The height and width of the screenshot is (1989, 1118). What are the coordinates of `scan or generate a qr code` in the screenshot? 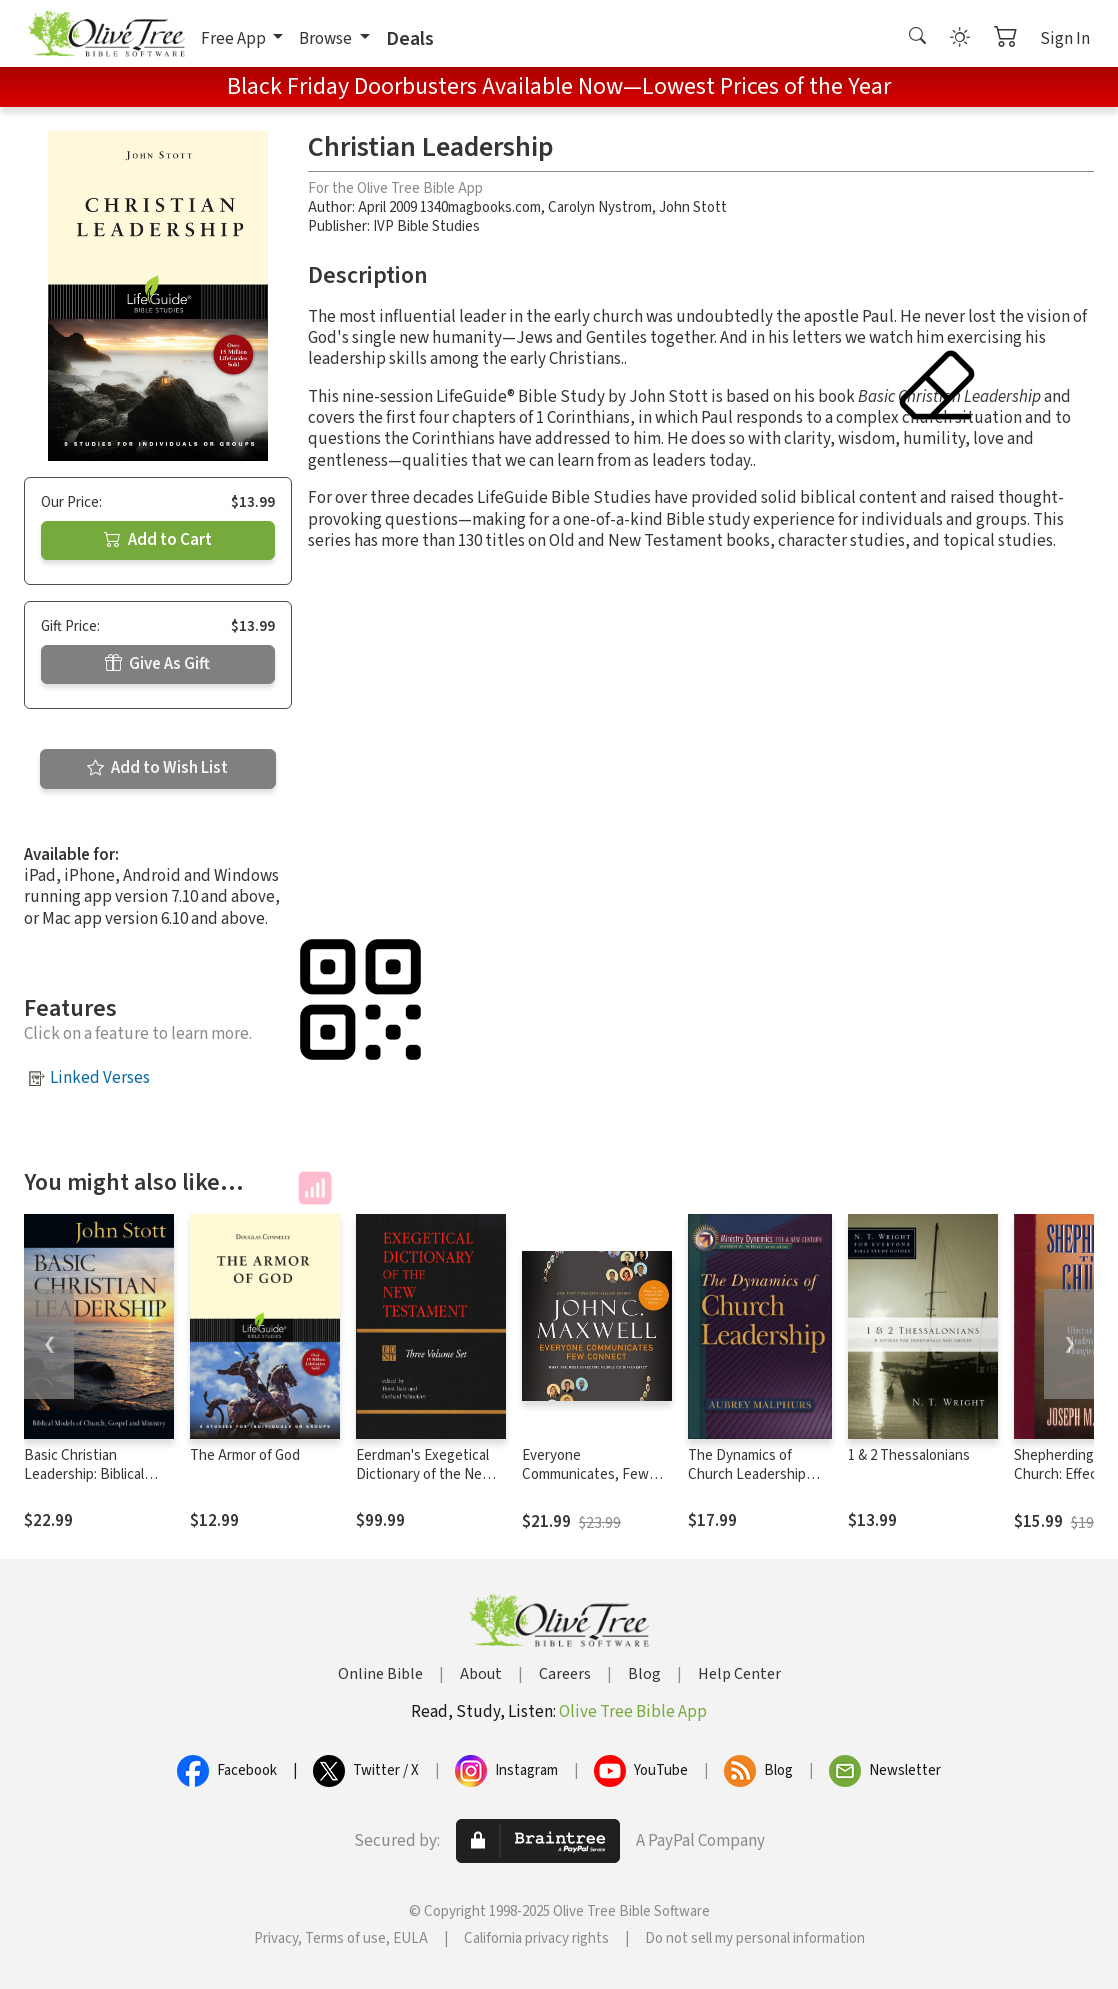 It's located at (360, 999).